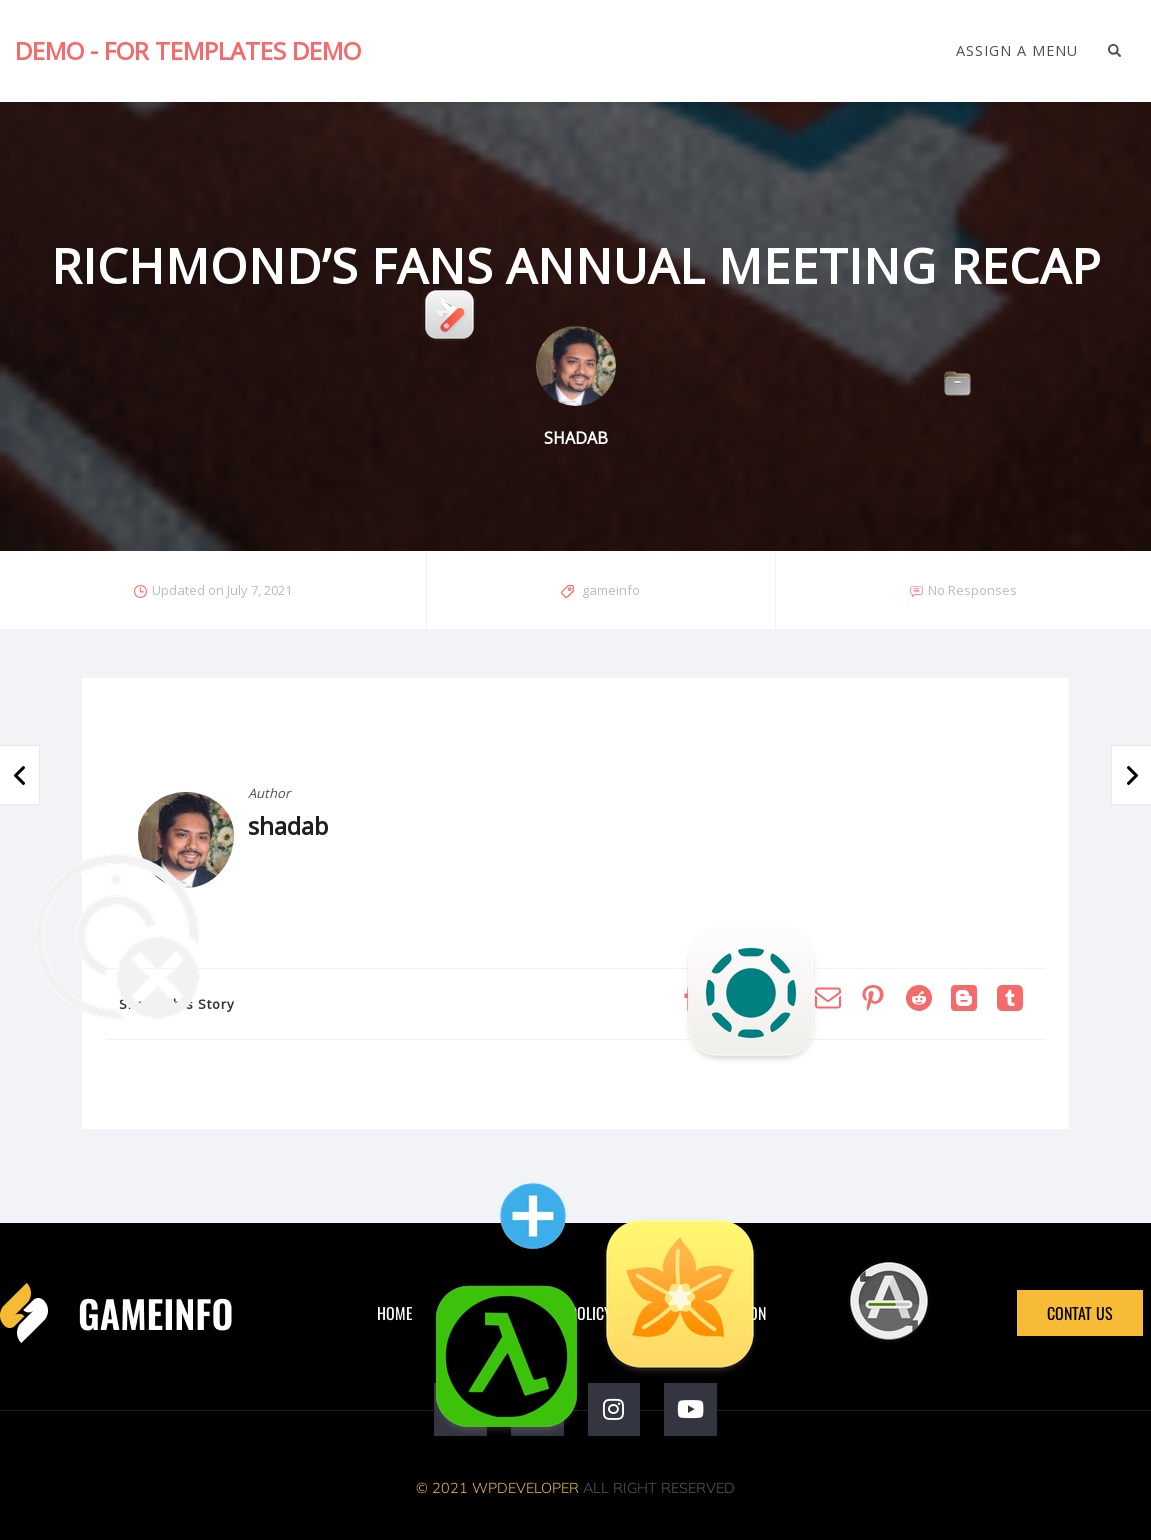  I want to click on launch half-life: opposing force game, so click(506, 1356).